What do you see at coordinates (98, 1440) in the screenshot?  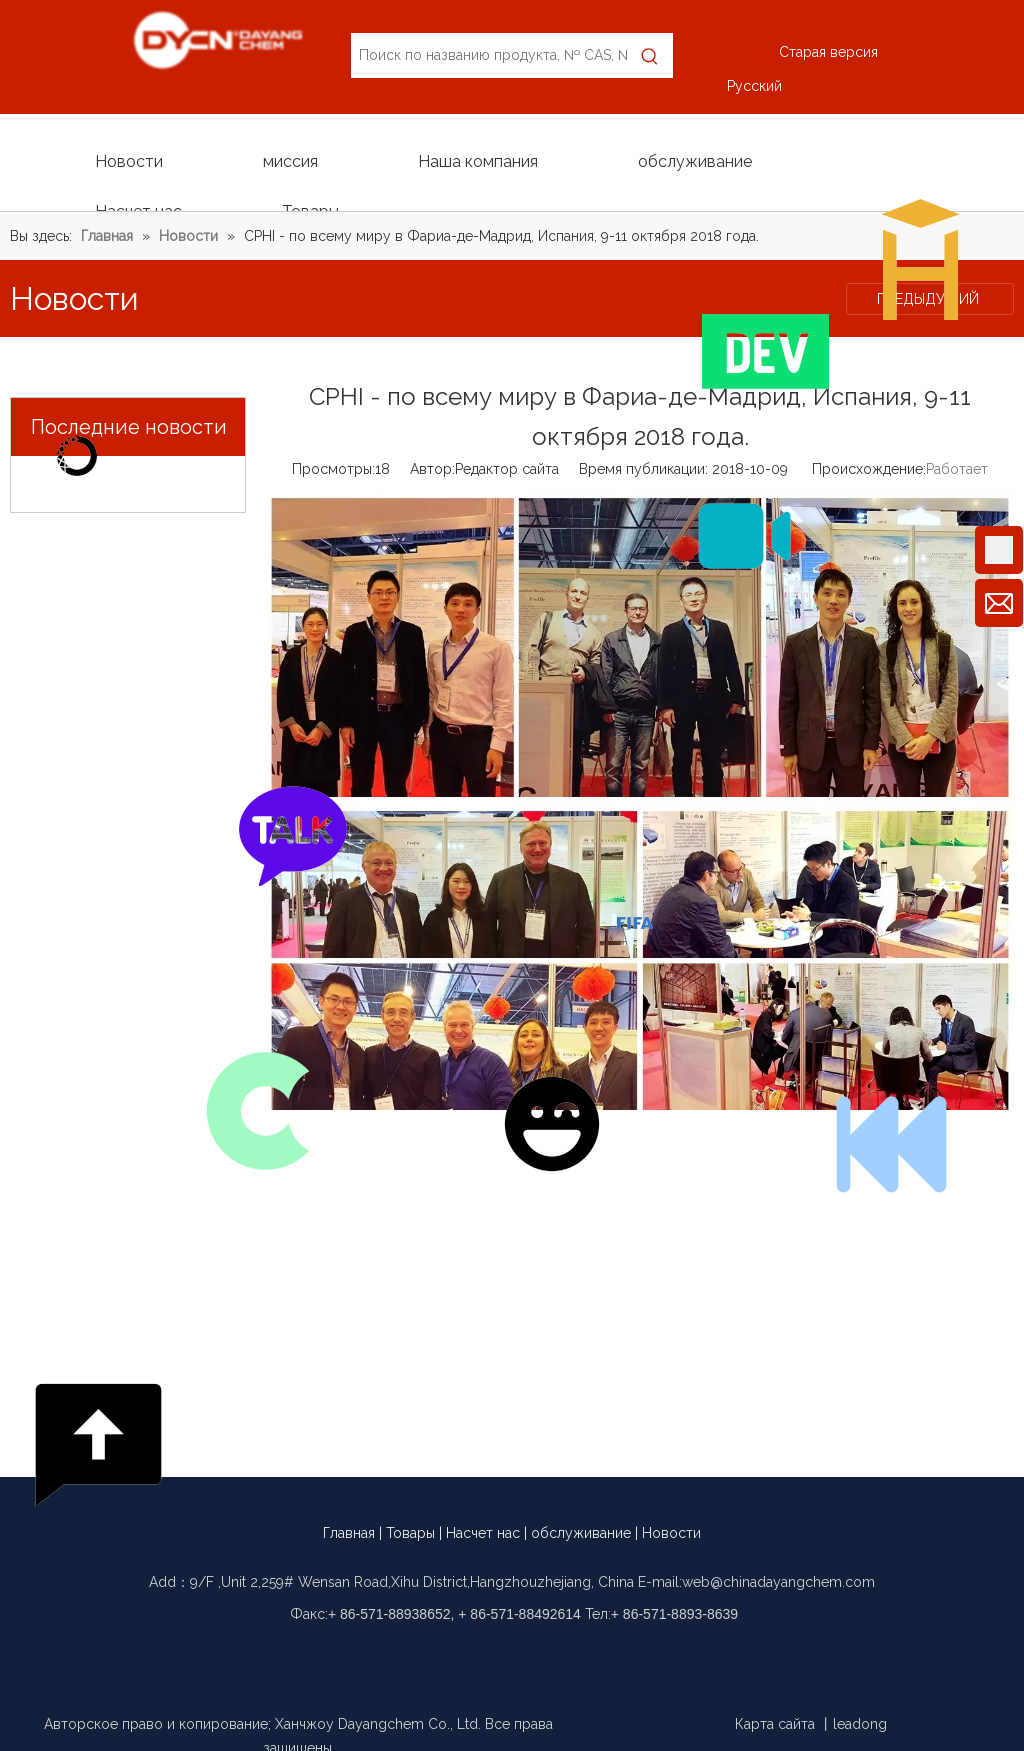 I see `upload a file to the conversation` at bounding box center [98, 1440].